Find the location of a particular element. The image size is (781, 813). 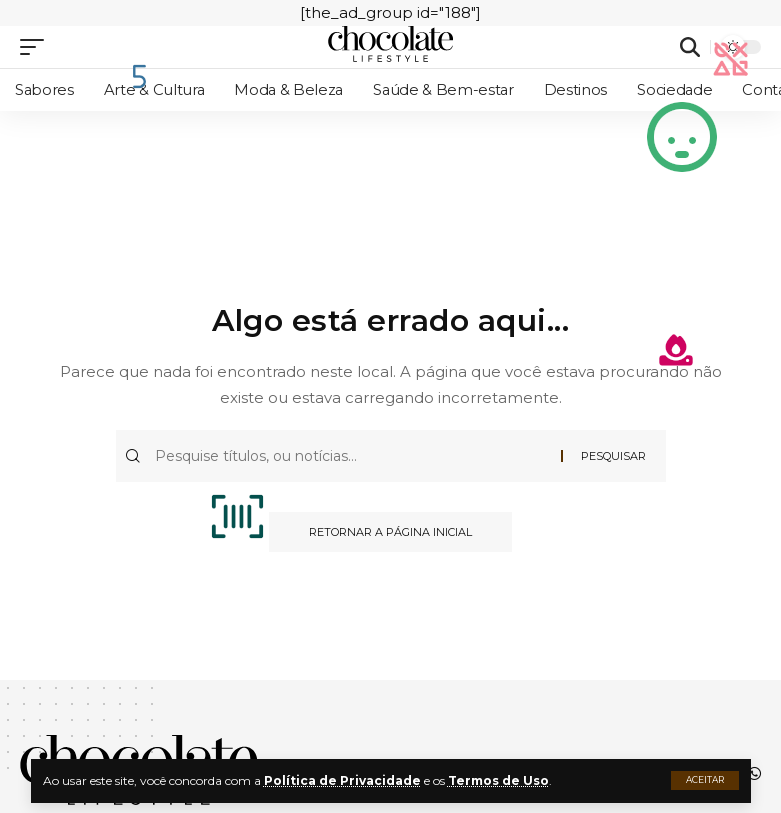

indicates step 5 in a multi-step process is located at coordinates (139, 76).